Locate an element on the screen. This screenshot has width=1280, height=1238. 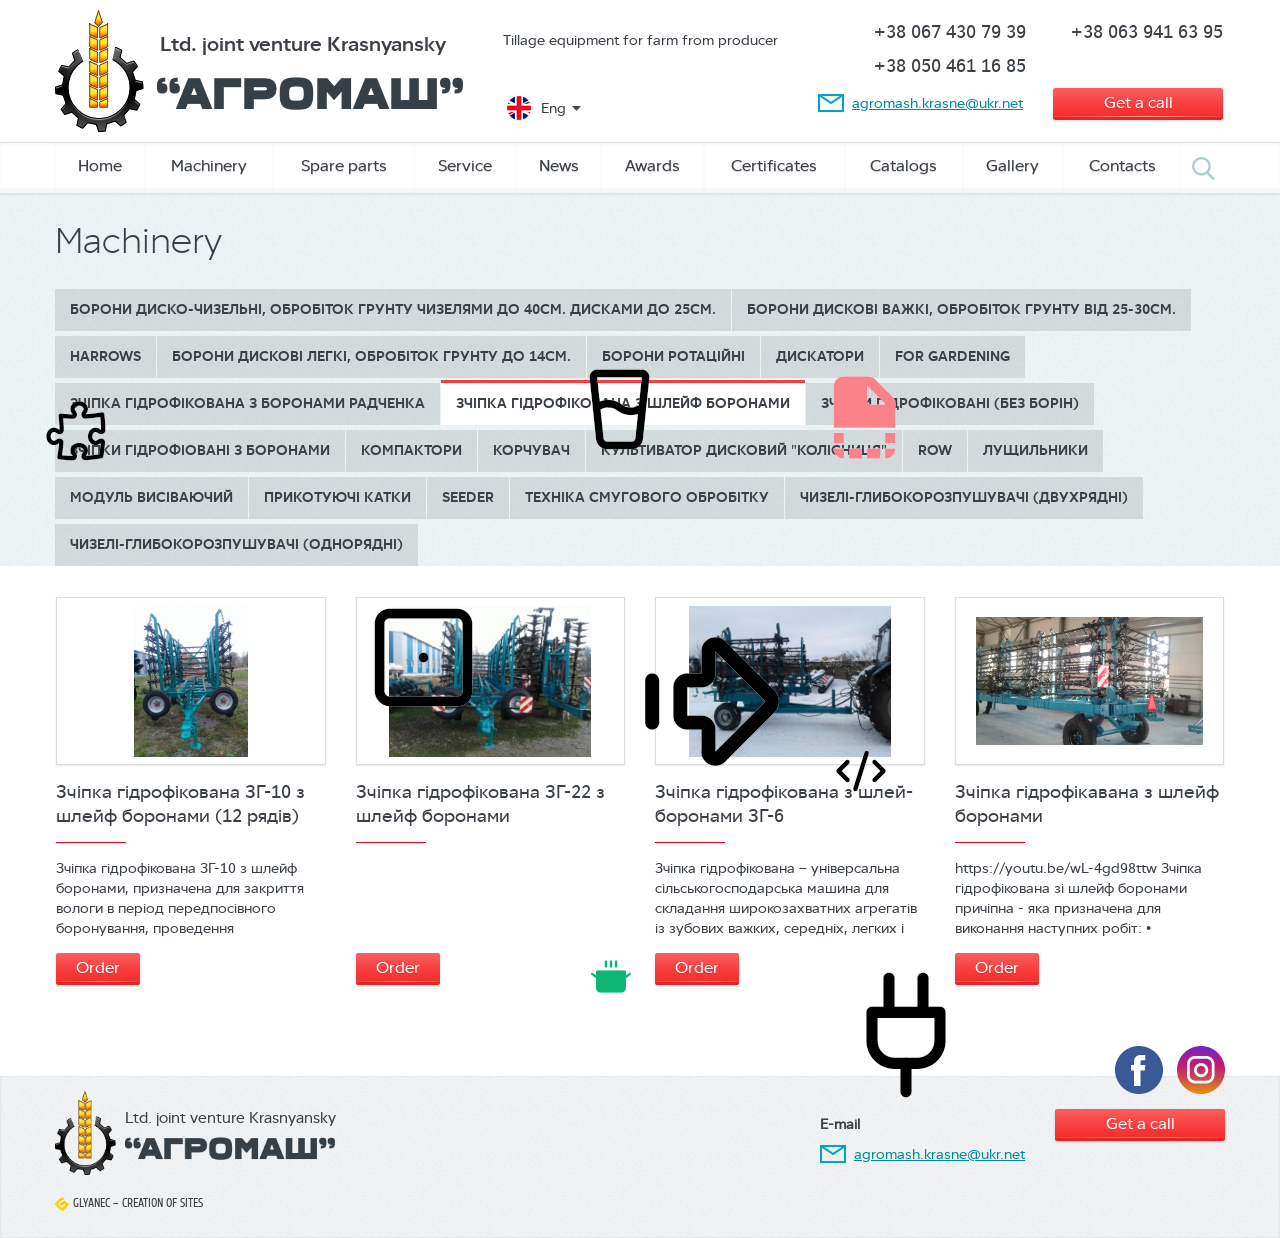
file partially uploaded or in progress is located at coordinates (864, 417).